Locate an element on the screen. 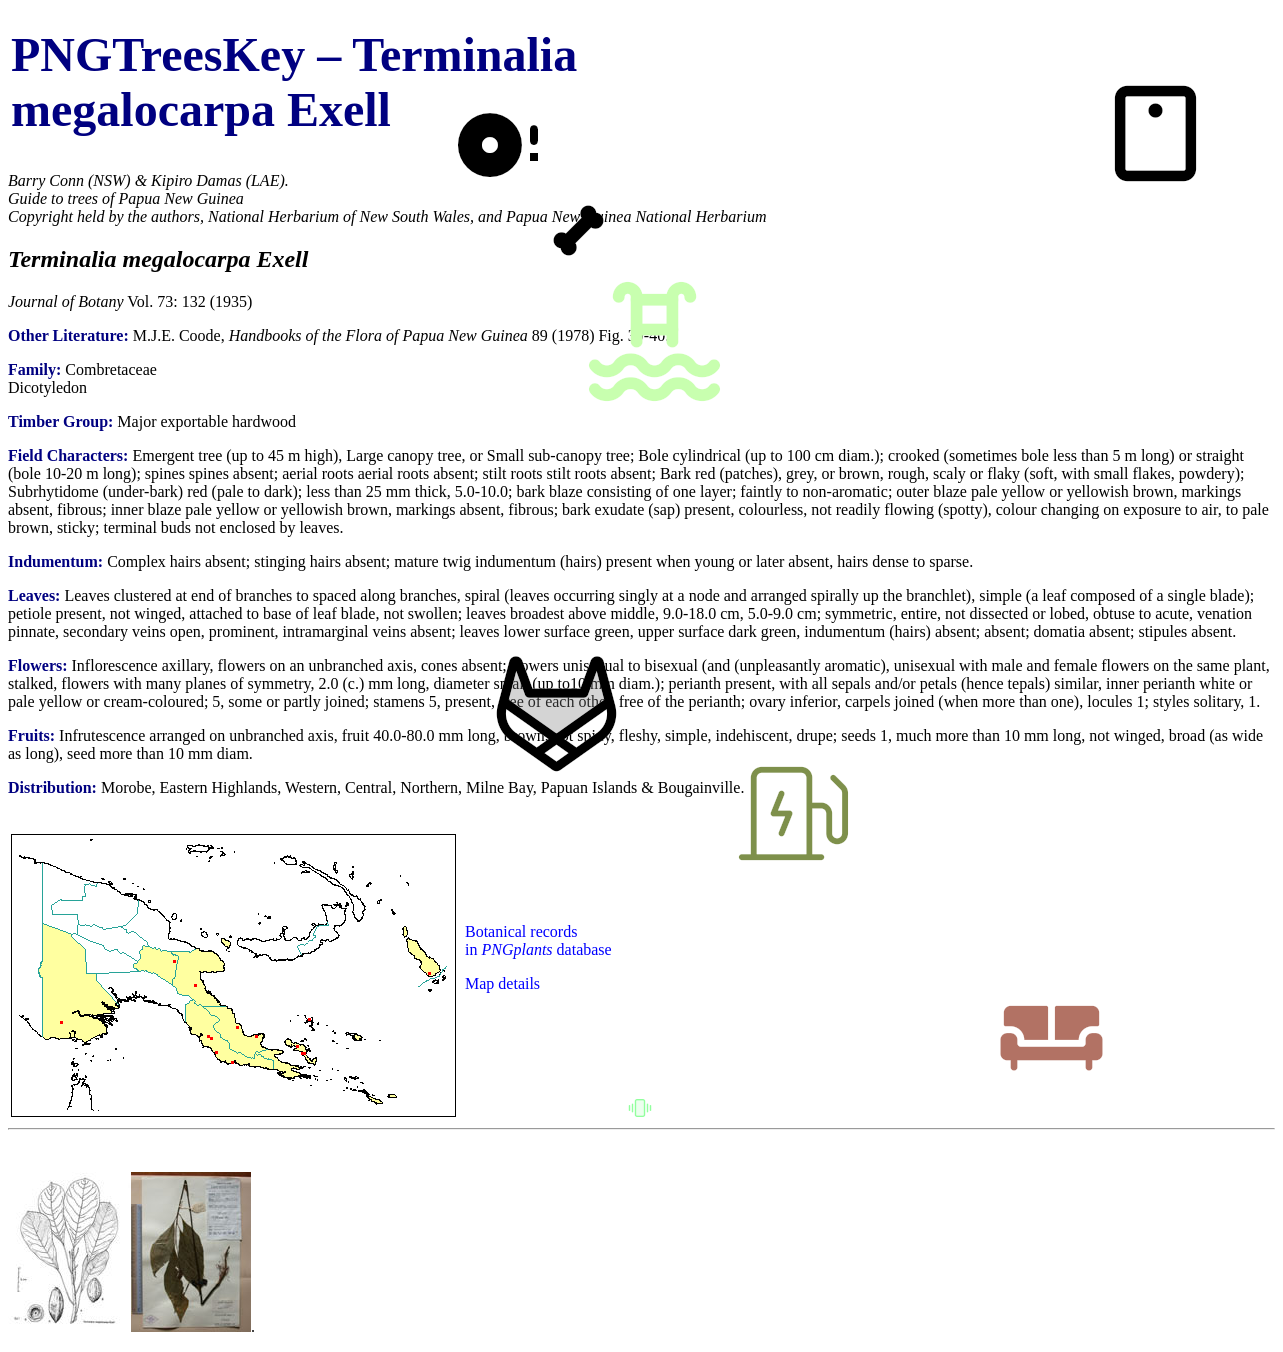 The height and width of the screenshot is (1352, 1283). access pet-related features or settings is located at coordinates (578, 230).